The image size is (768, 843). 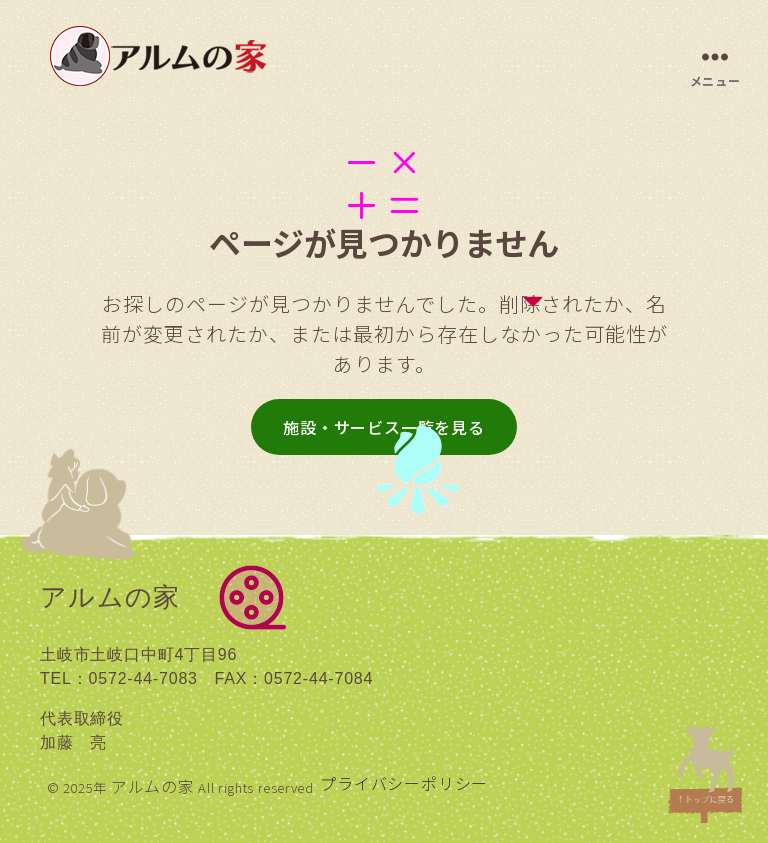 What do you see at coordinates (418, 470) in the screenshot?
I see `access campfire or outdoor activity features` at bounding box center [418, 470].